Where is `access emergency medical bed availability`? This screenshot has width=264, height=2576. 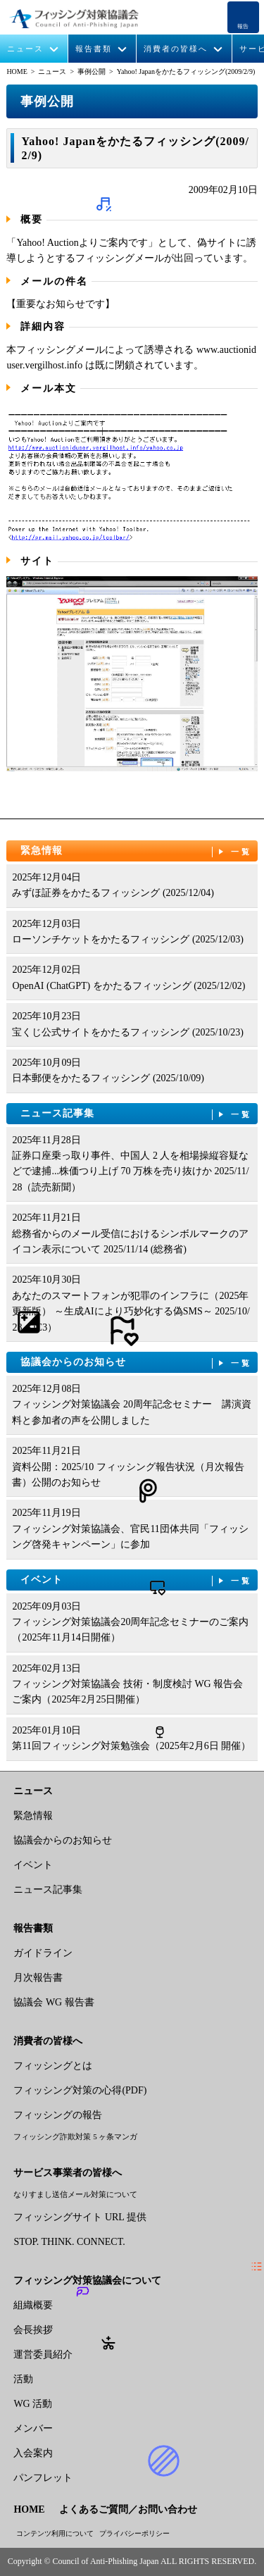 access emergency medical bed availability is located at coordinates (108, 2343).